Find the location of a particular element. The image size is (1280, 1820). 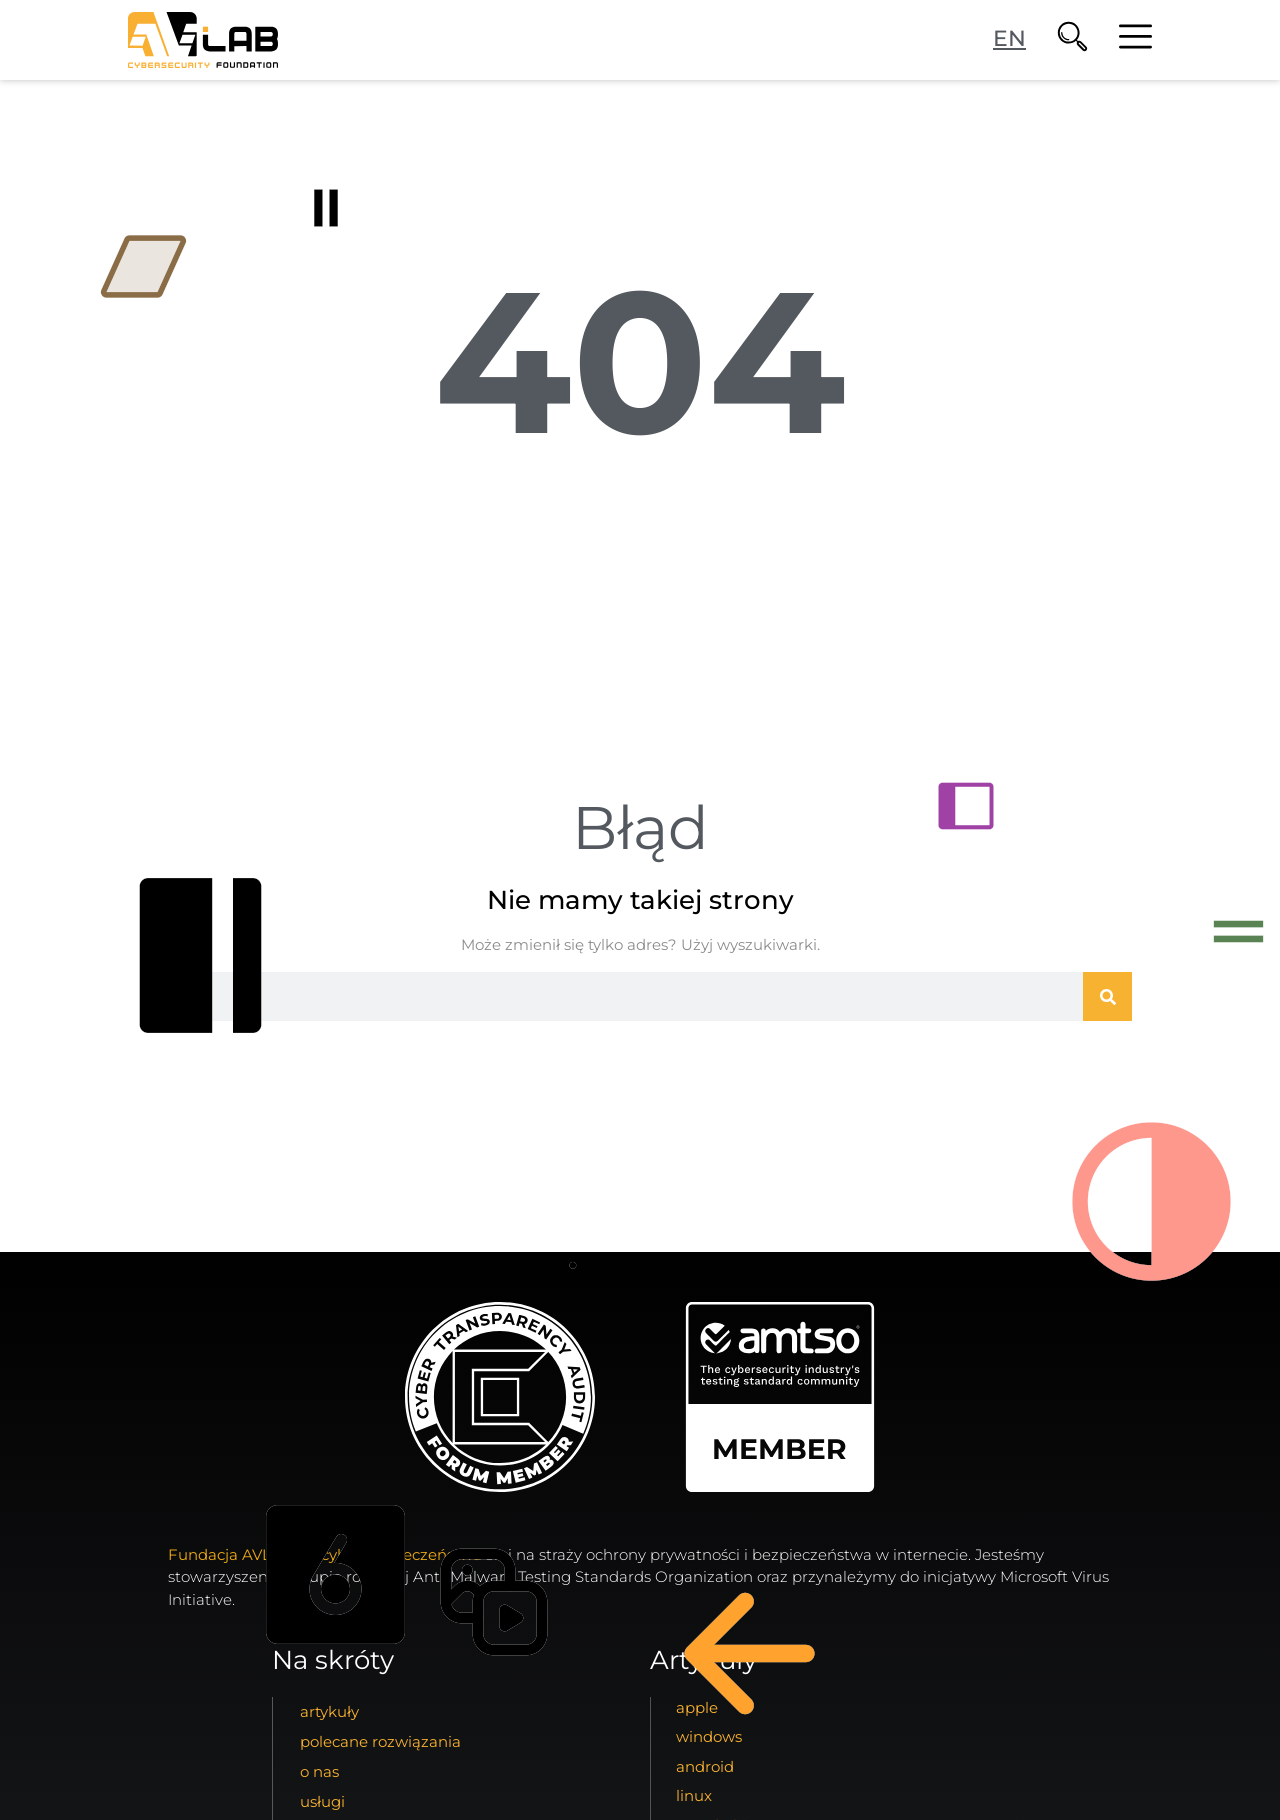

reorder or rearrange list items is located at coordinates (1238, 931).